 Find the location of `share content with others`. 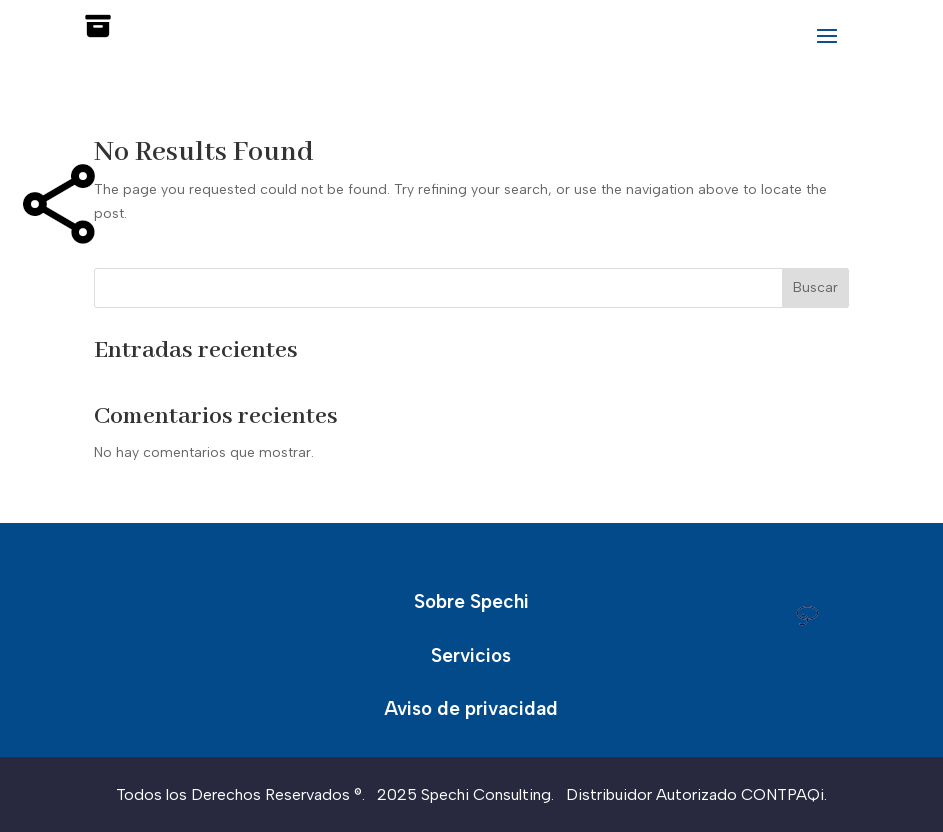

share content with others is located at coordinates (59, 204).